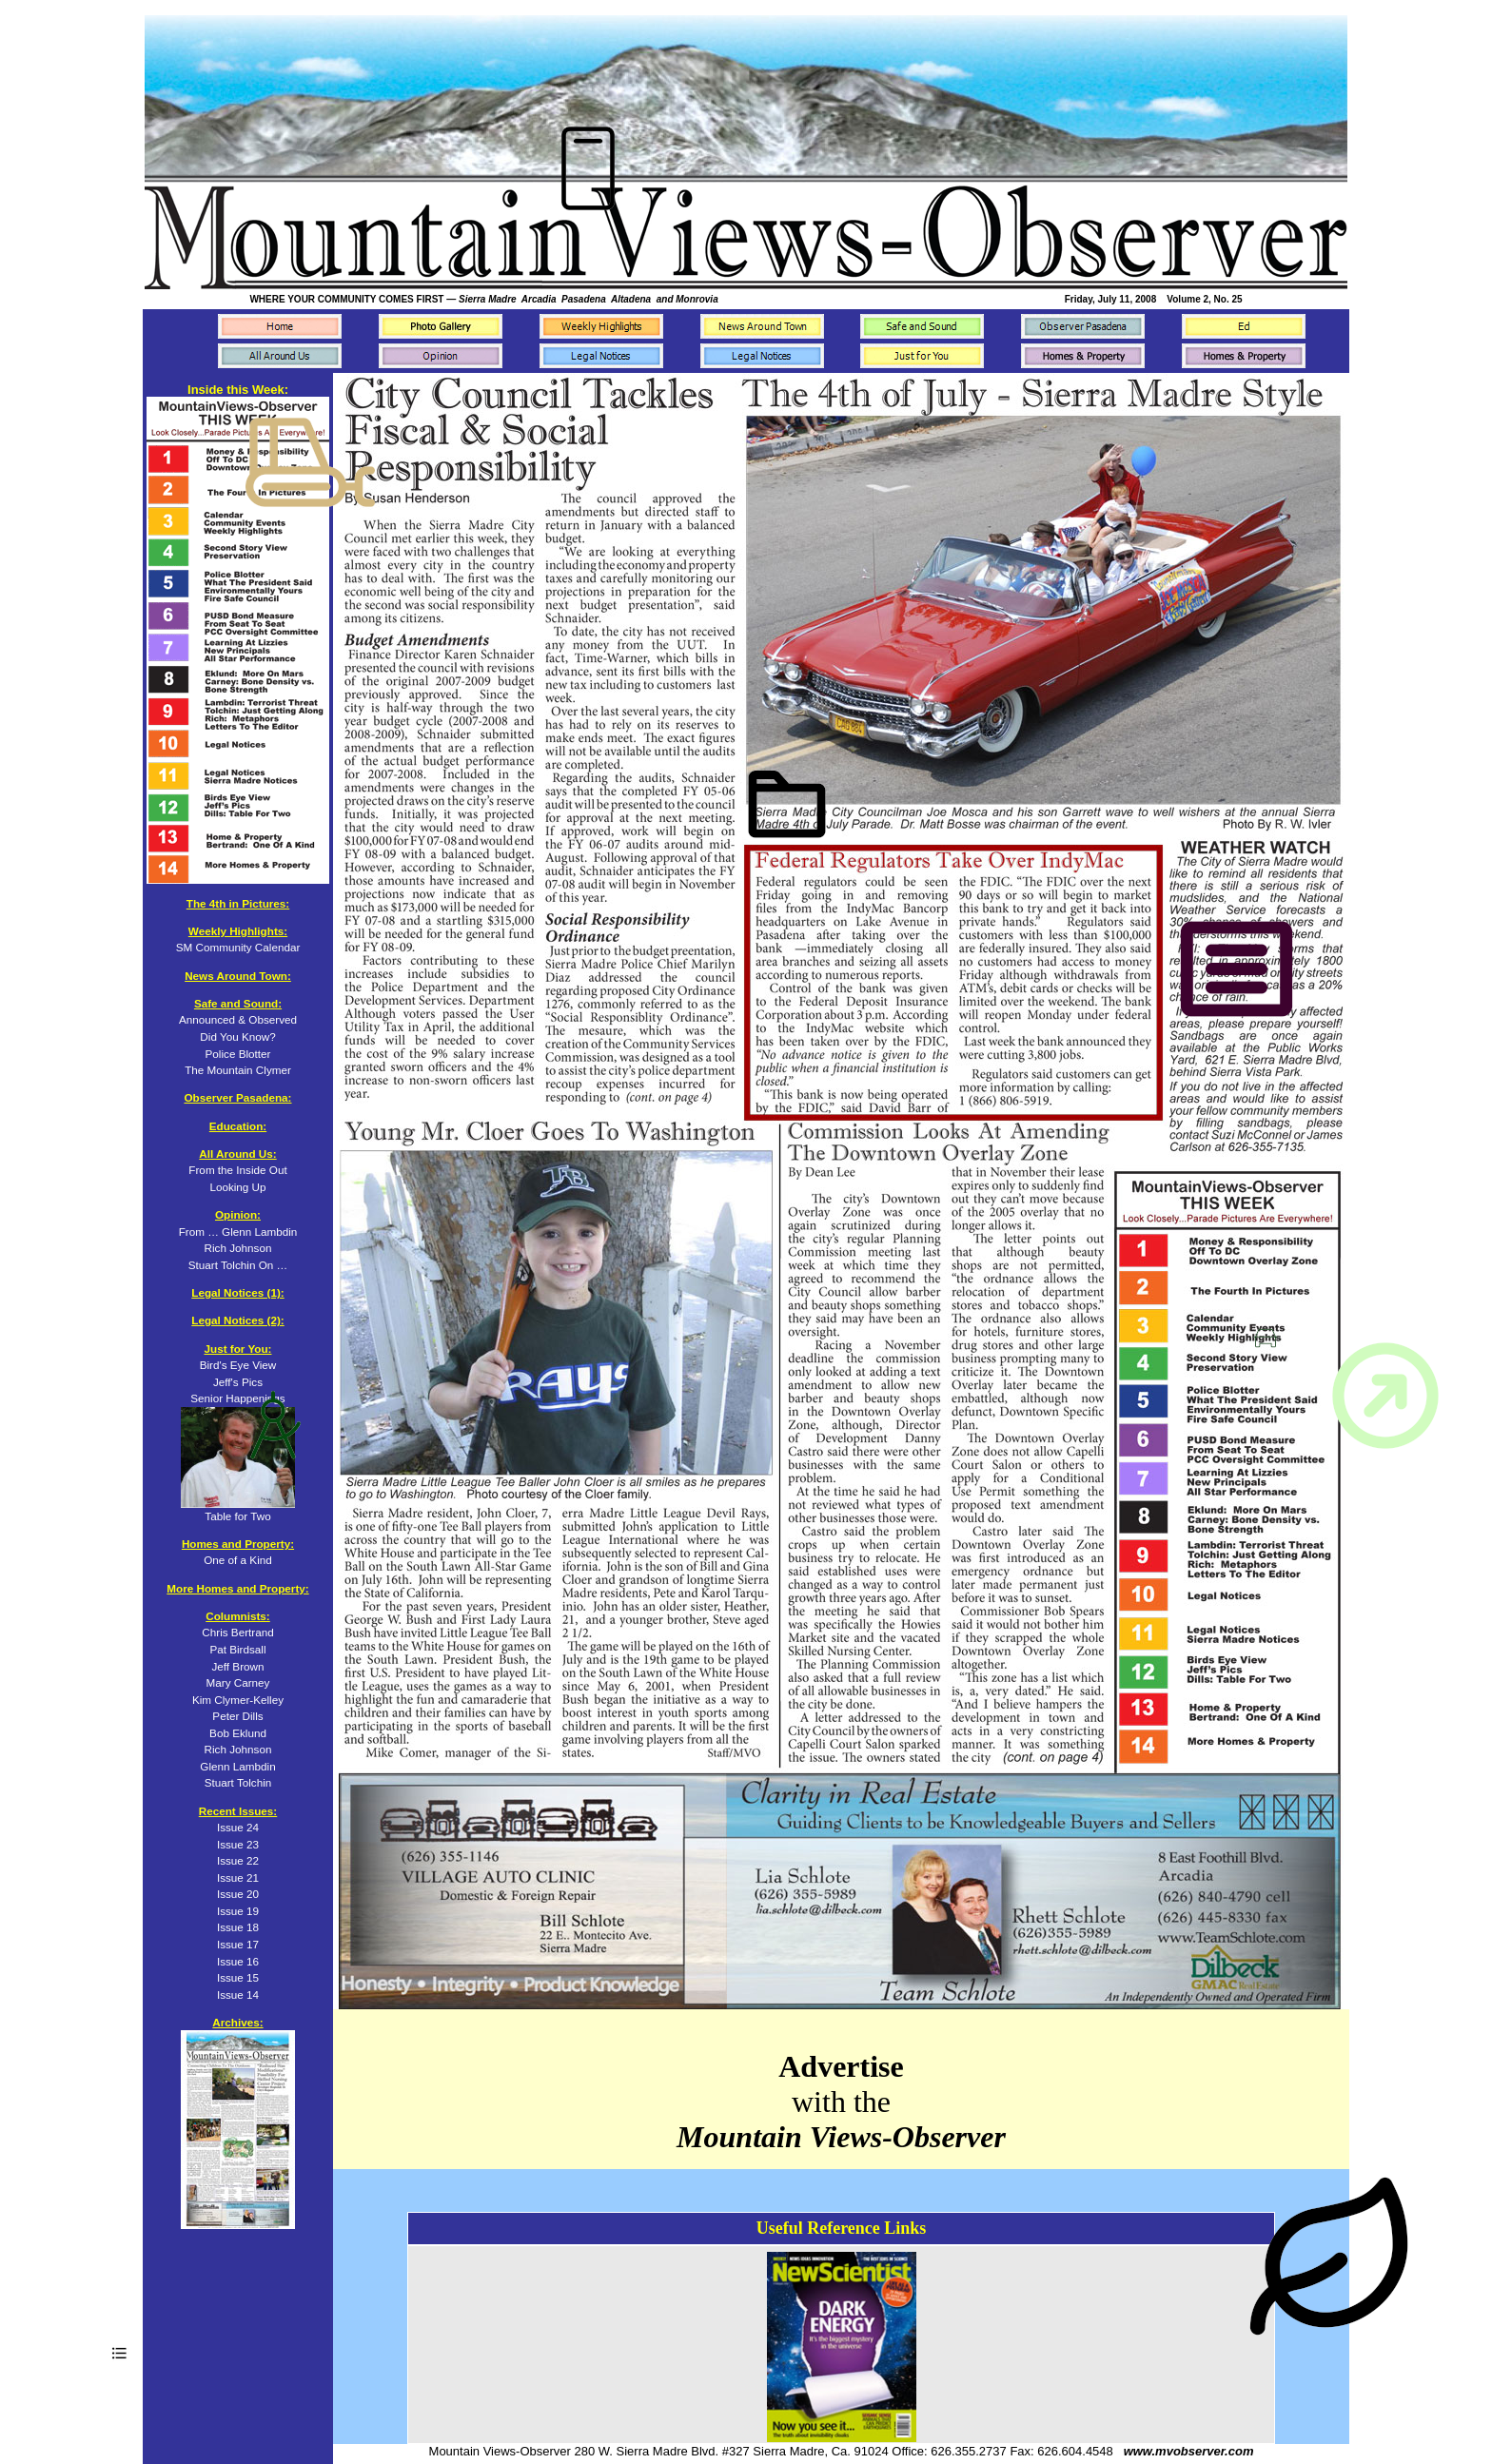 Image resolution: width=1492 pixels, height=2464 pixels. Describe the element at coordinates (273, 1426) in the screenshot. I see `access drawing or drafting tools` at that location.